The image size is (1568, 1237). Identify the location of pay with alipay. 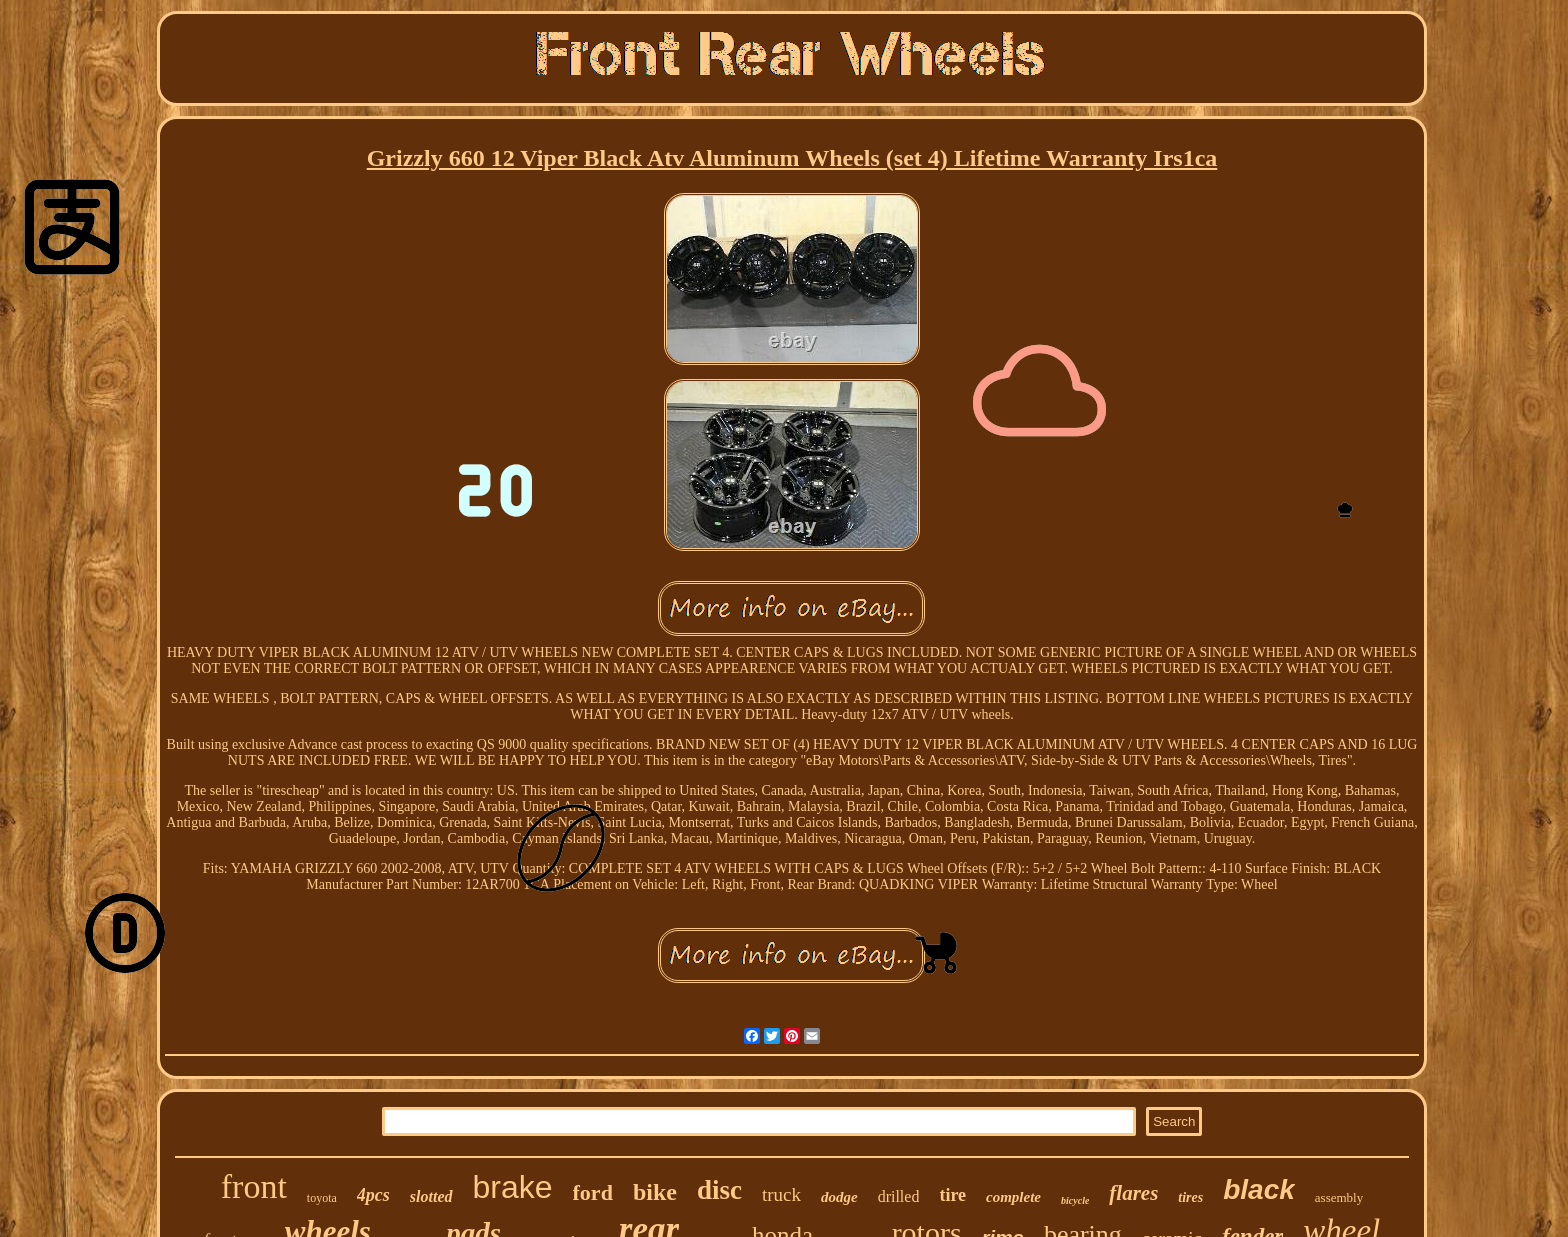
(72, 227).